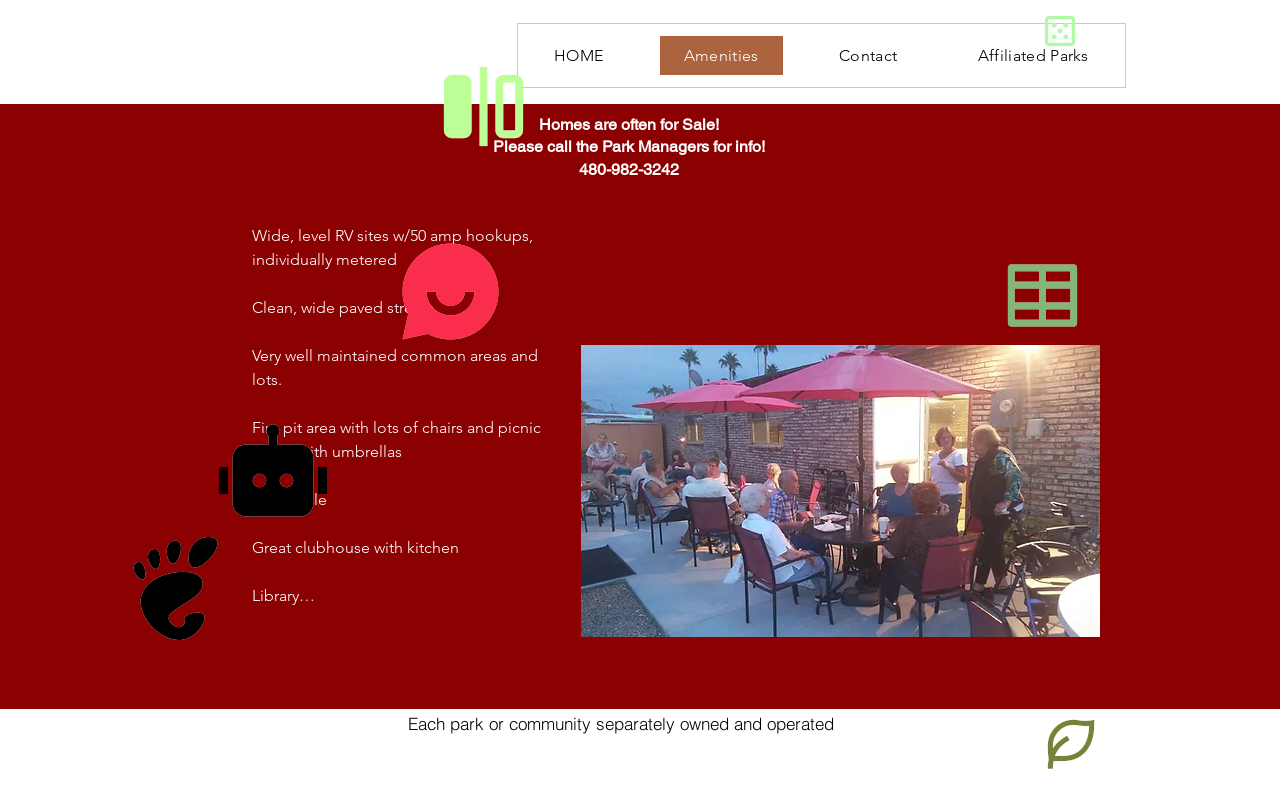  What do you see at coordinates (175, 588) in the screenshot?
I see `GNOME desktop environment logo` at bounding box center [175, 588].